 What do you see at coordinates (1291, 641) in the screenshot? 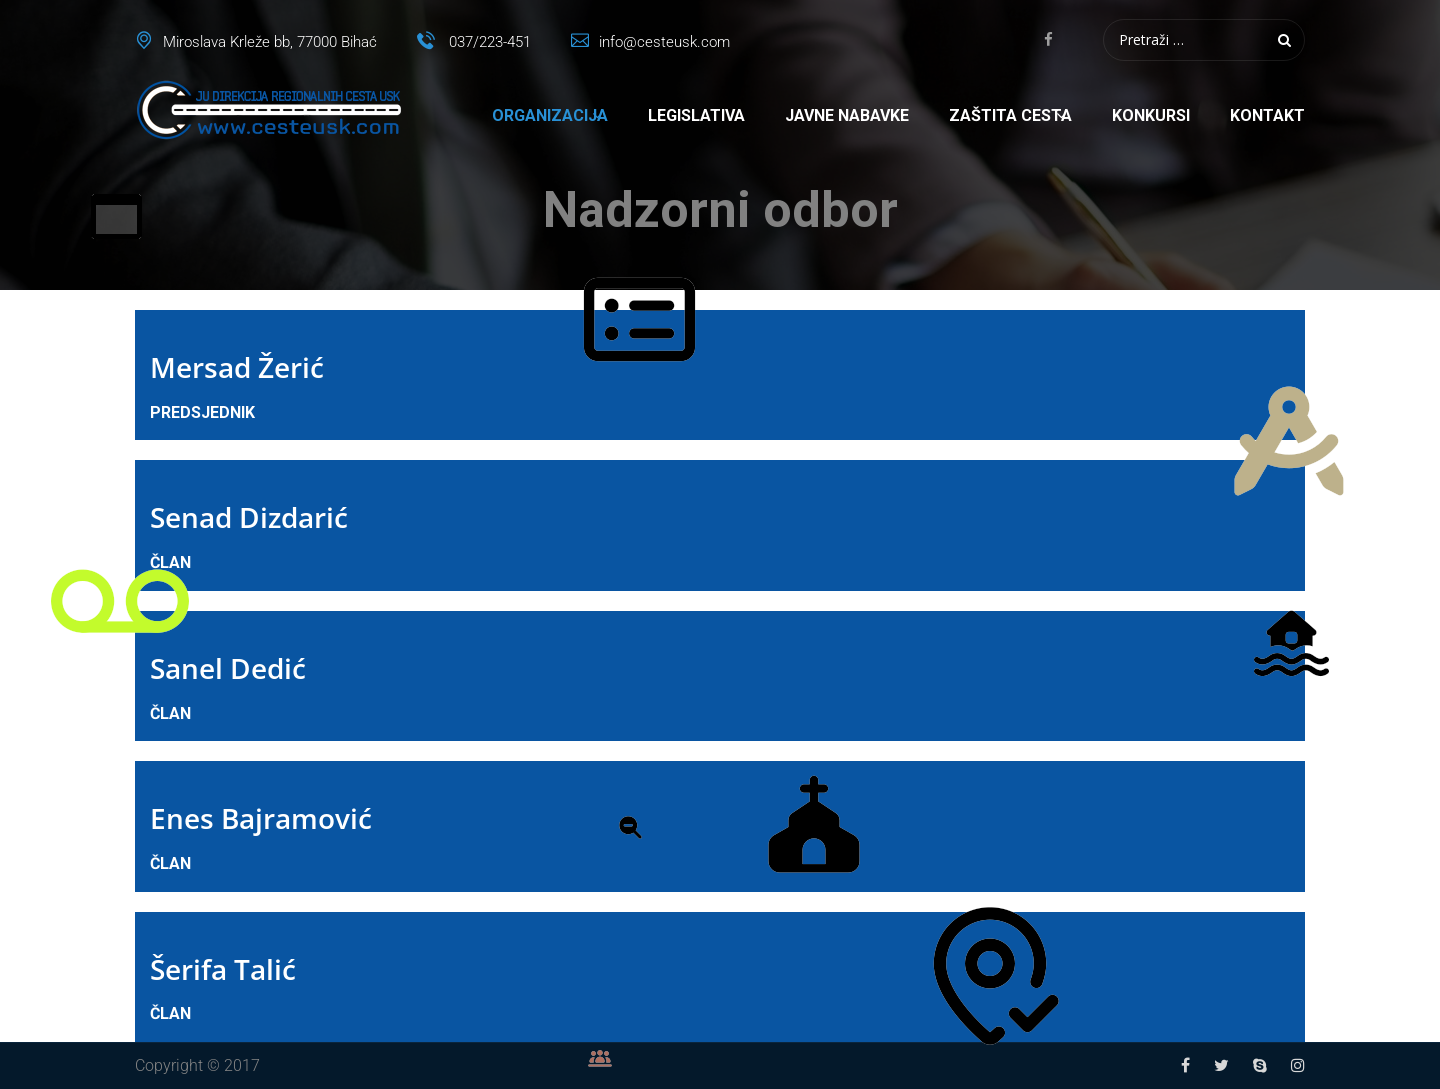
I see `indicates flood warning or water damage alert` at bounding box center [1291, 641].